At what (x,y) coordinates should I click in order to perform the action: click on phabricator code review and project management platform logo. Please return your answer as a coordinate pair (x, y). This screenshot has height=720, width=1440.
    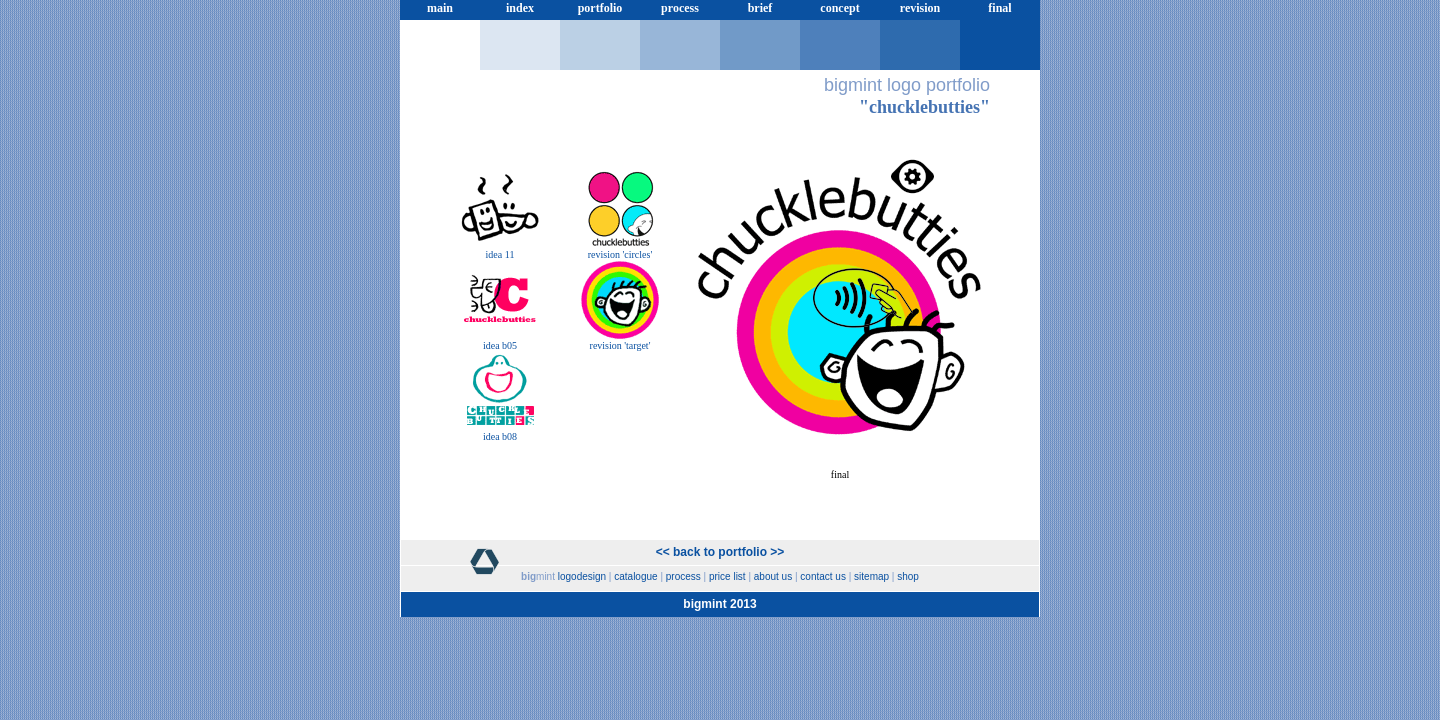
    Looking at the image, I should click on (912, 176).